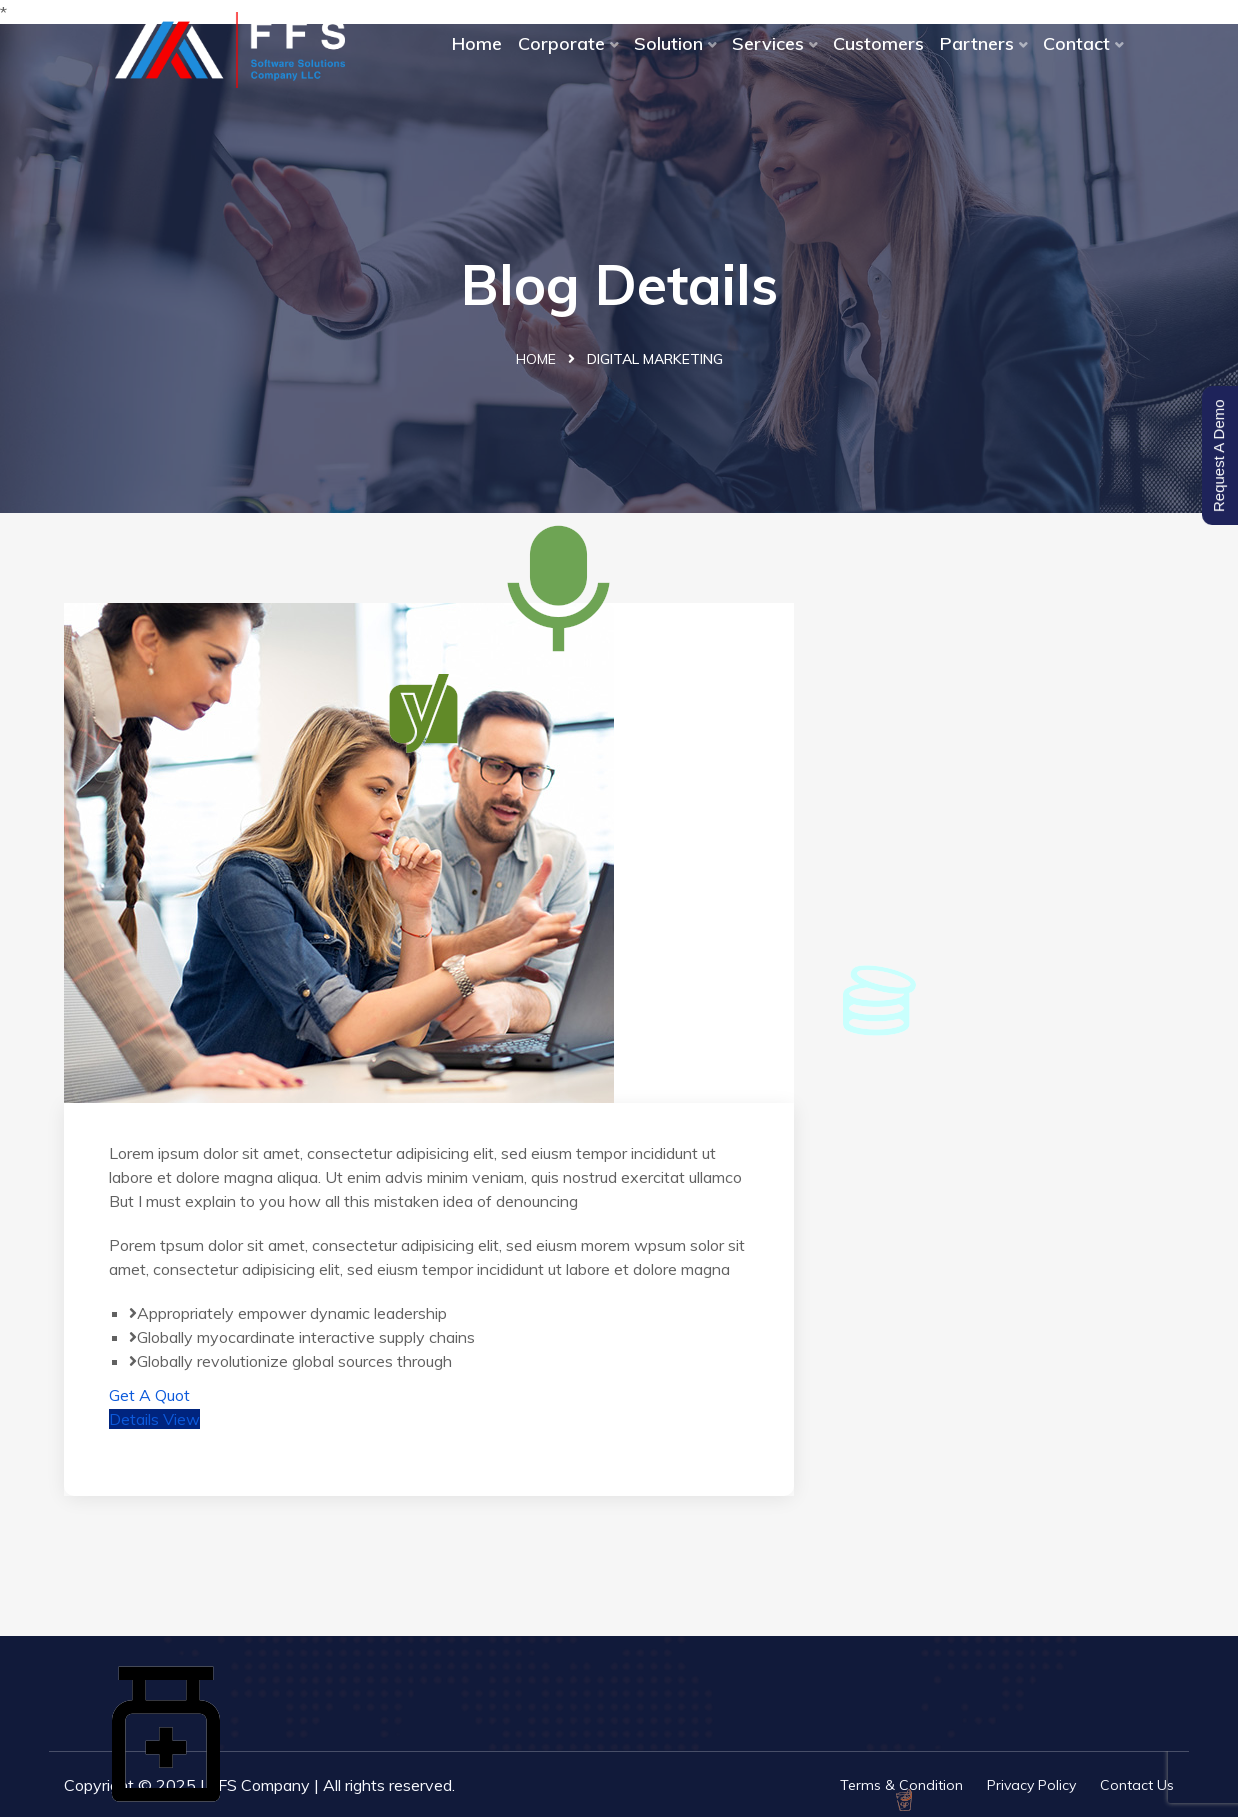 This screenshot has width=1238, height=1817. What do you see at coordinates (423, 713) in the screenshot?
I see `yoast SEO plugin logo` at bounding box center [423, 713].